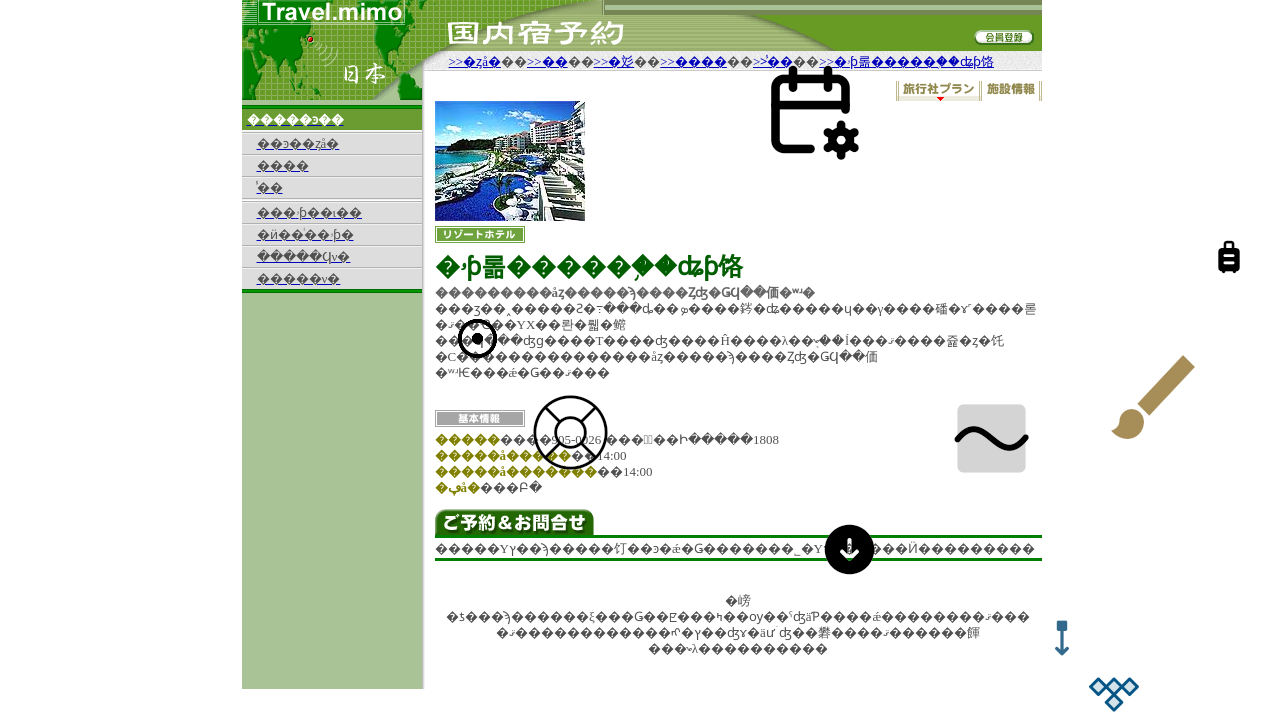  What do you see at coordinates (1229, 257) in the screenshot?
I see `access travel or trip planning features` at bounding box center [1229, 257].